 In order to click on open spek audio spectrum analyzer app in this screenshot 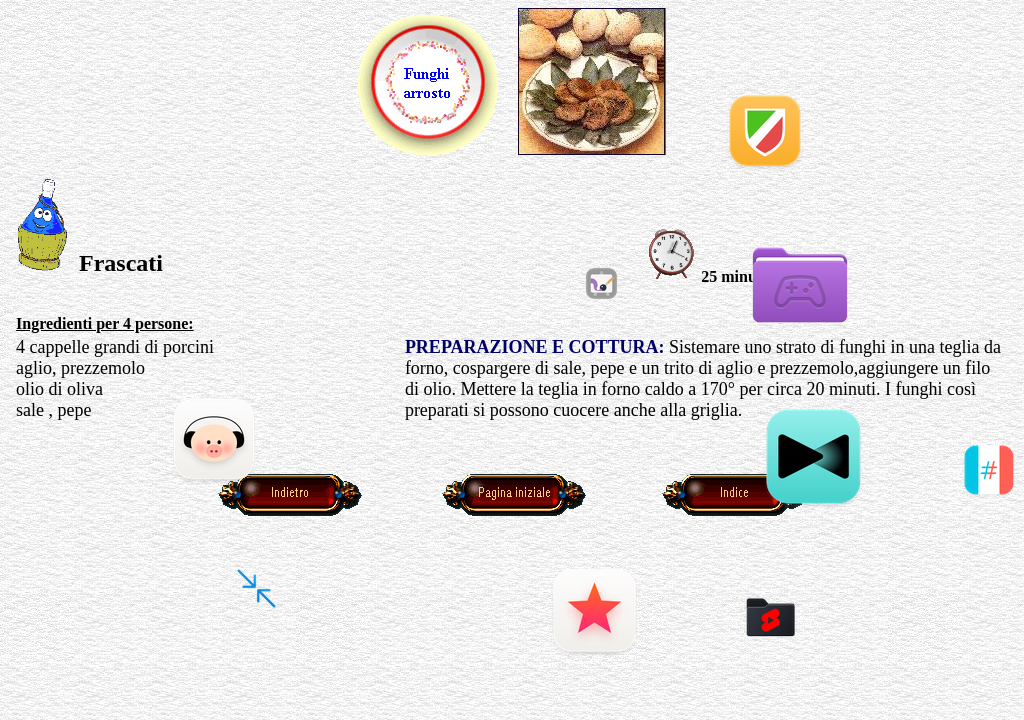, I will do `click(214, 439)`.